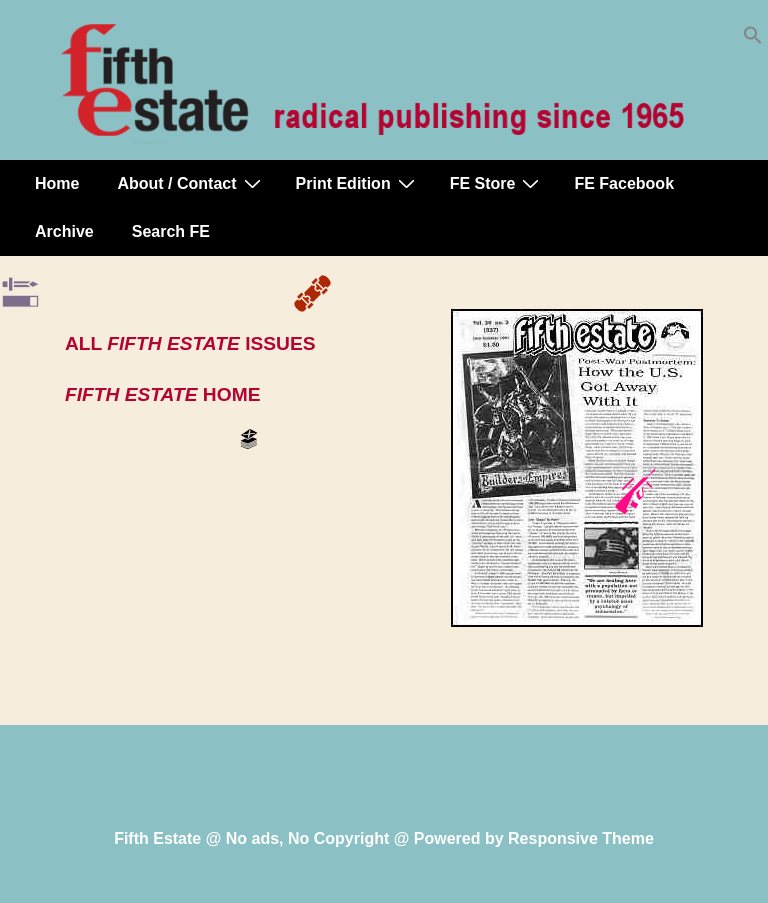 This screenshot has height=903, width=768. I want to click on indicates current attack power level, so click(20, 291).